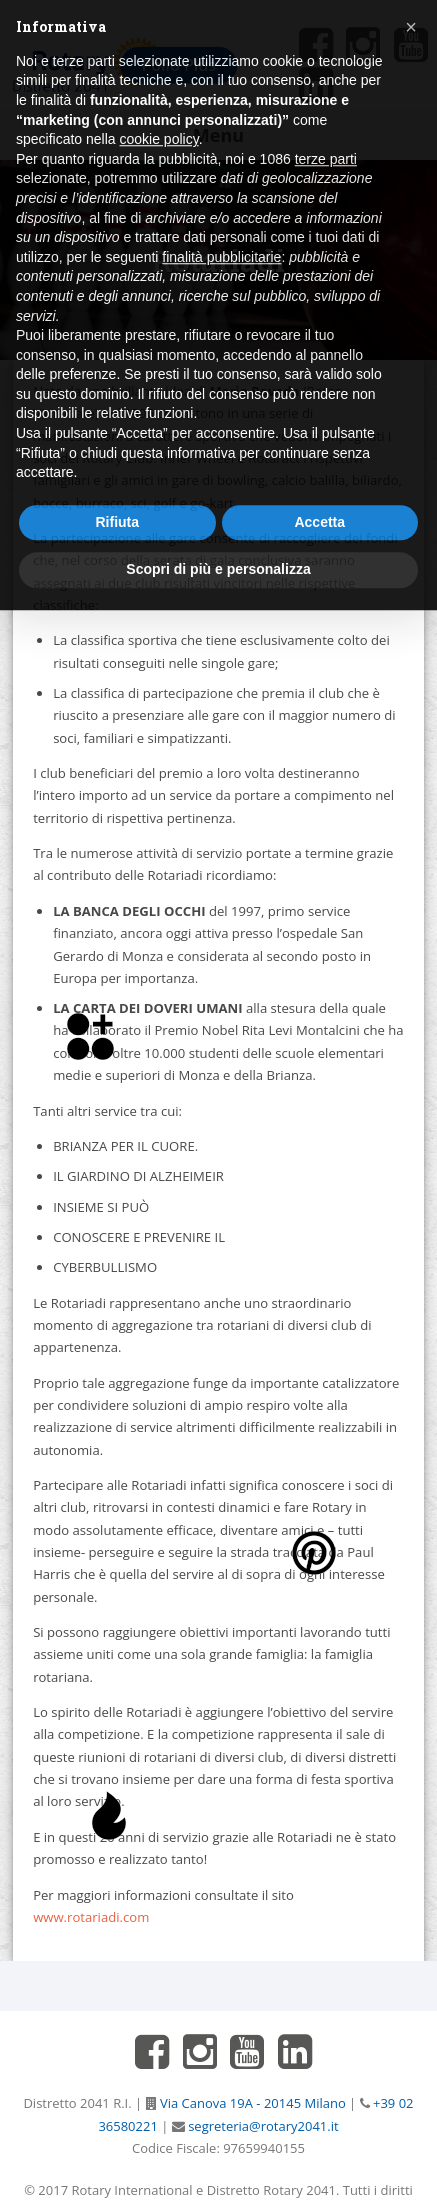 The width and height of the screenshot is (437, 2200). What do you see at coordinates (90, 1036) in the screenshot?
I see `add a new app to your collection` at bounding box center [90, 1036].